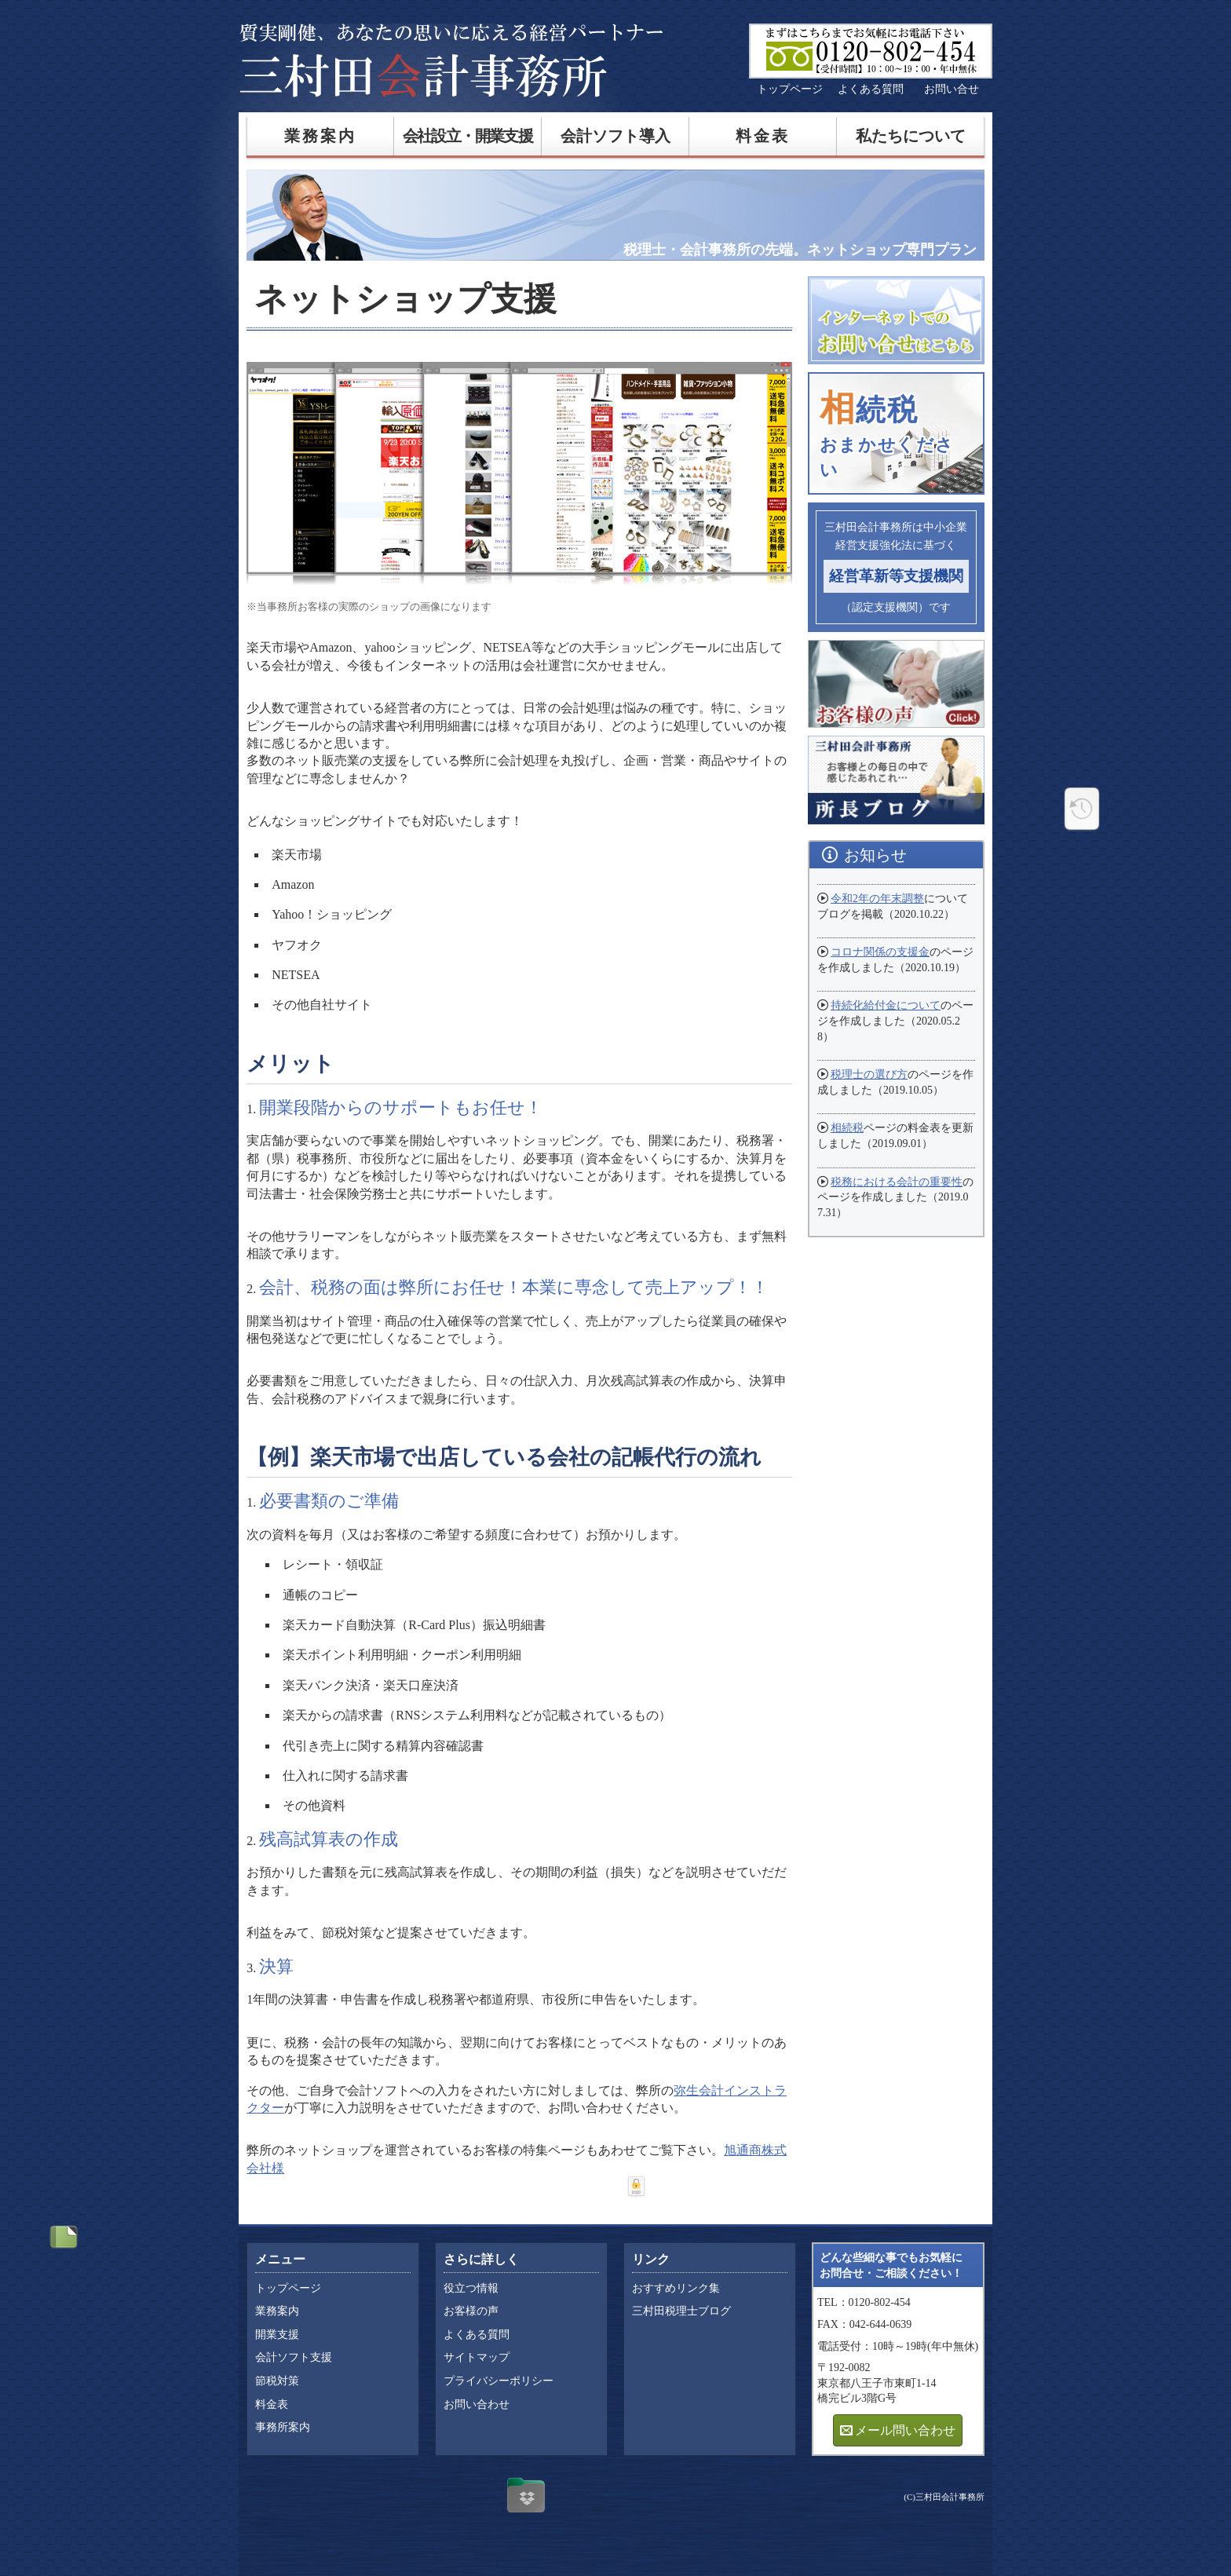 This screenshot has width=1231, height=2576. Describe the element at coordinates (64, 2237) in the screenshot. I see `change desktop wallpaper settings` at that location.